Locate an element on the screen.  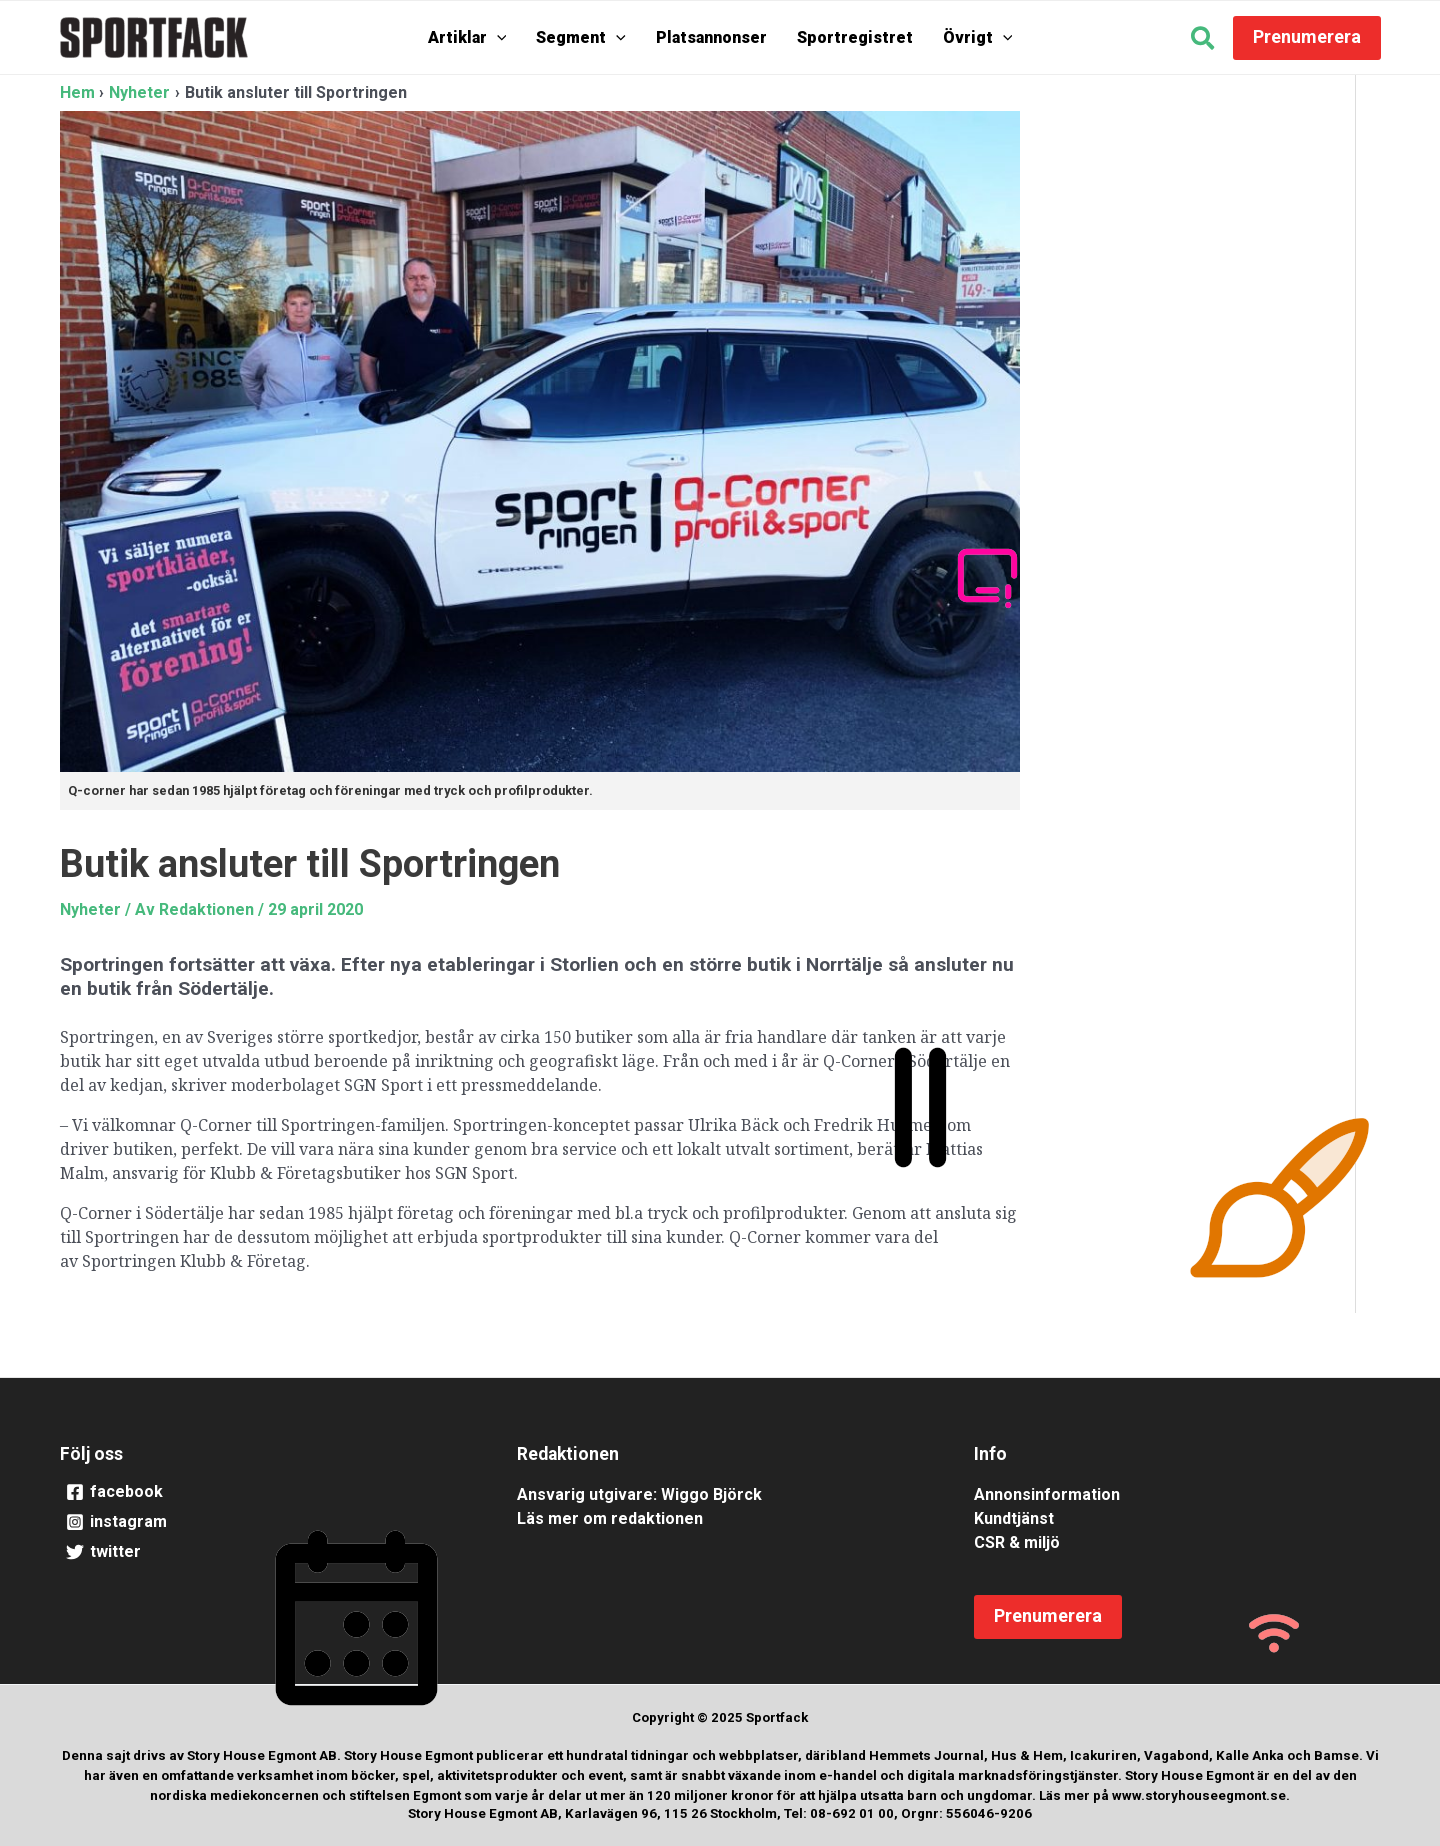
indicates a tablet device error or warning is located at coordinates (987, 575).